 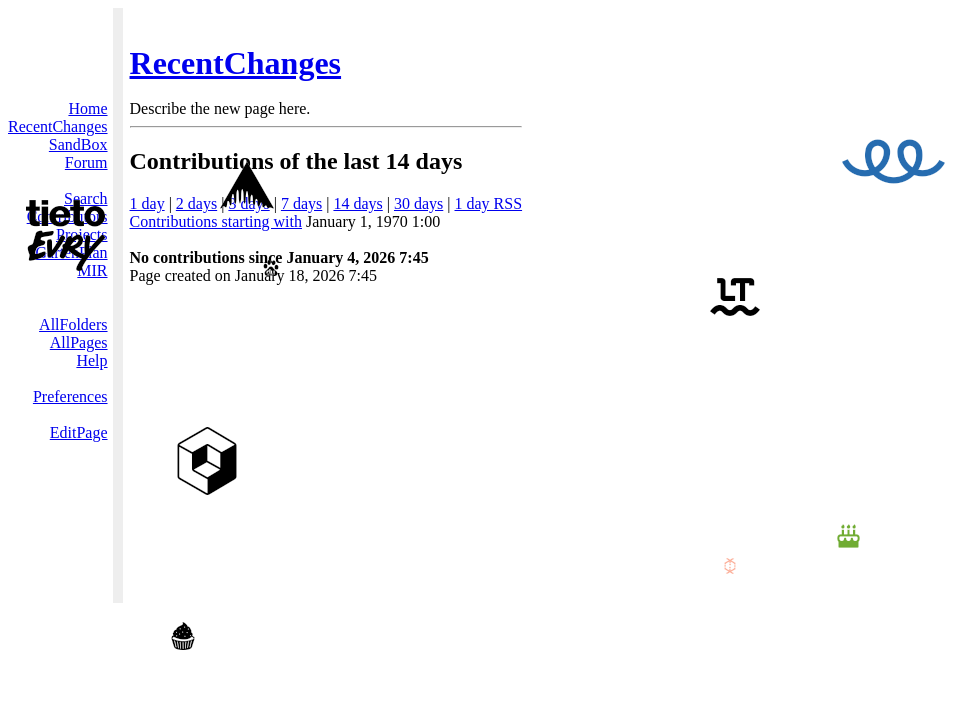 What do you see at coordinates (207, 461) in the screenshot?
I see `blueprint app logo` at bounding box center [207, 461].